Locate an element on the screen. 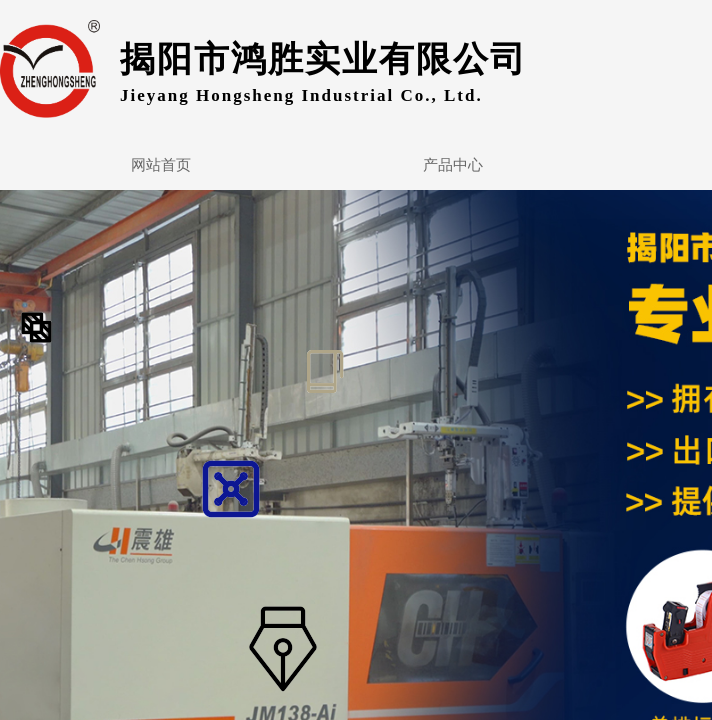  access drawing or illustration tools is located at coordinates (283, 646).